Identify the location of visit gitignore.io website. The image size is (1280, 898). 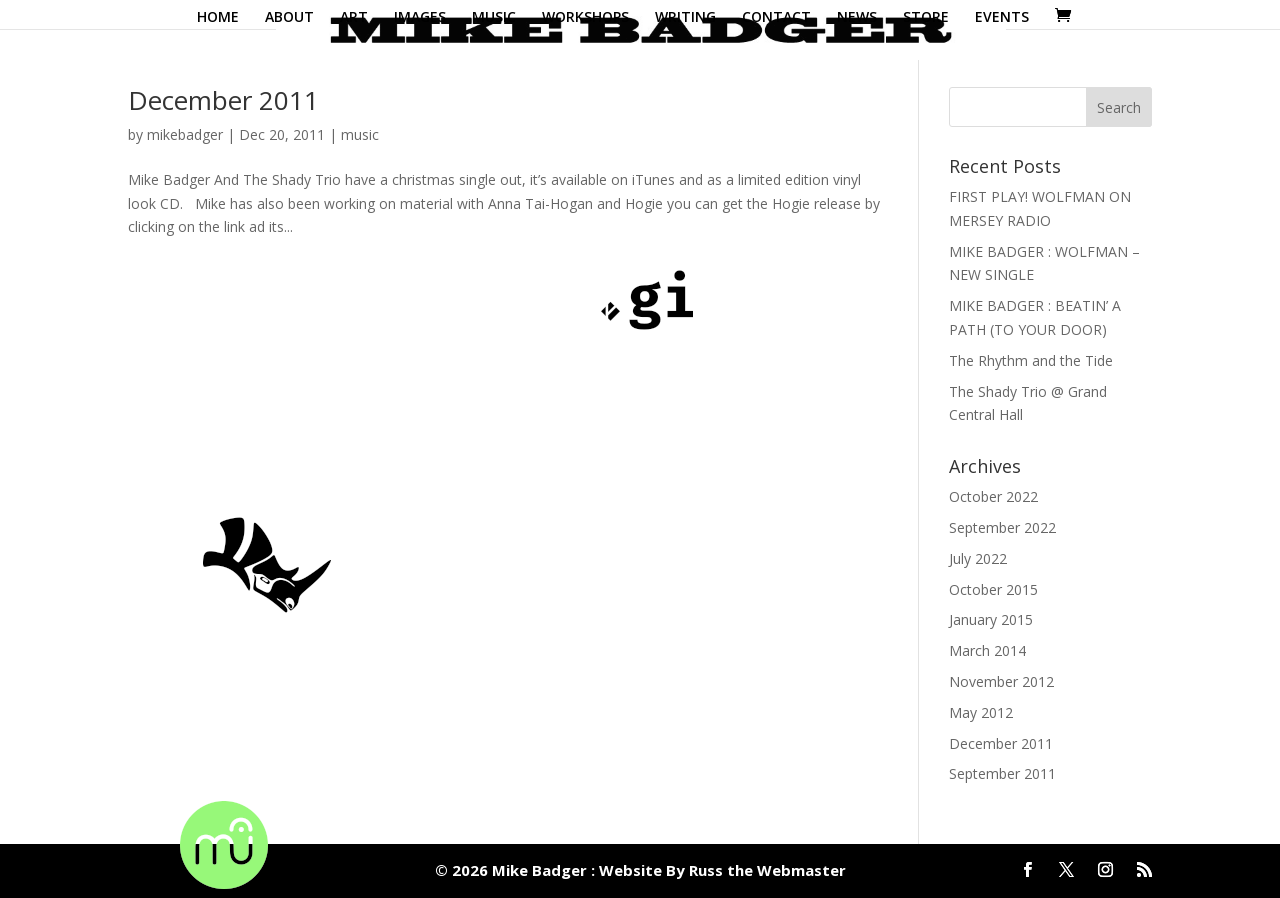
(647, 300).